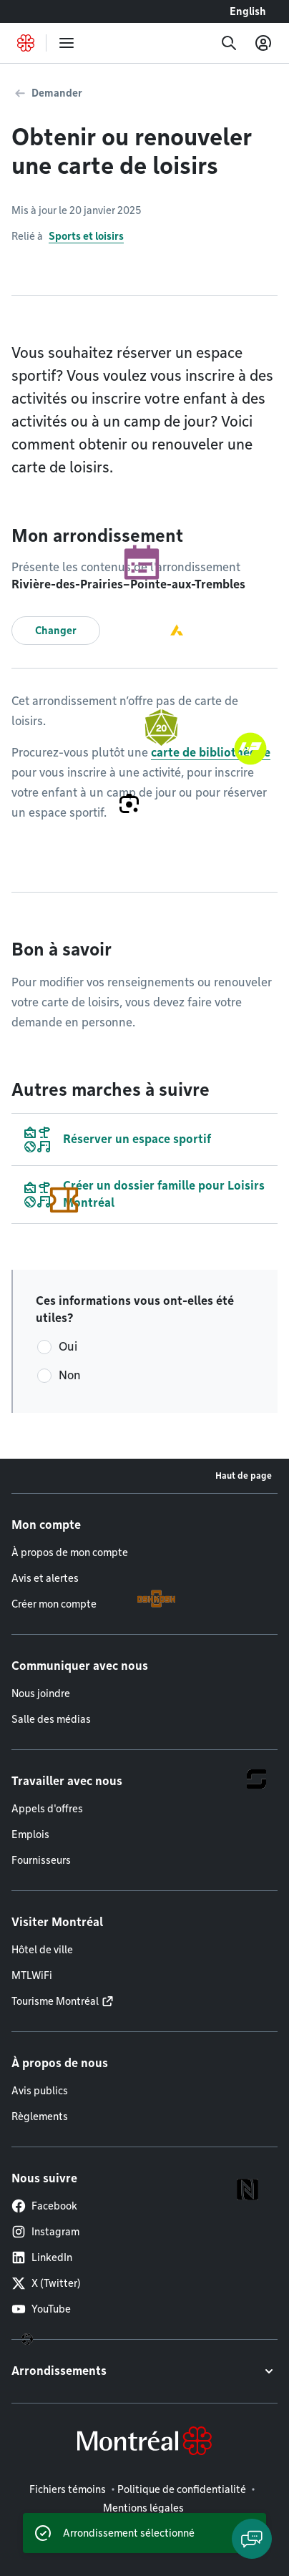 This screenshot has height=2576, width=289. Describe the element at coordinates (250, 749) in the screenshot. I see `wpressr logo` at that location.